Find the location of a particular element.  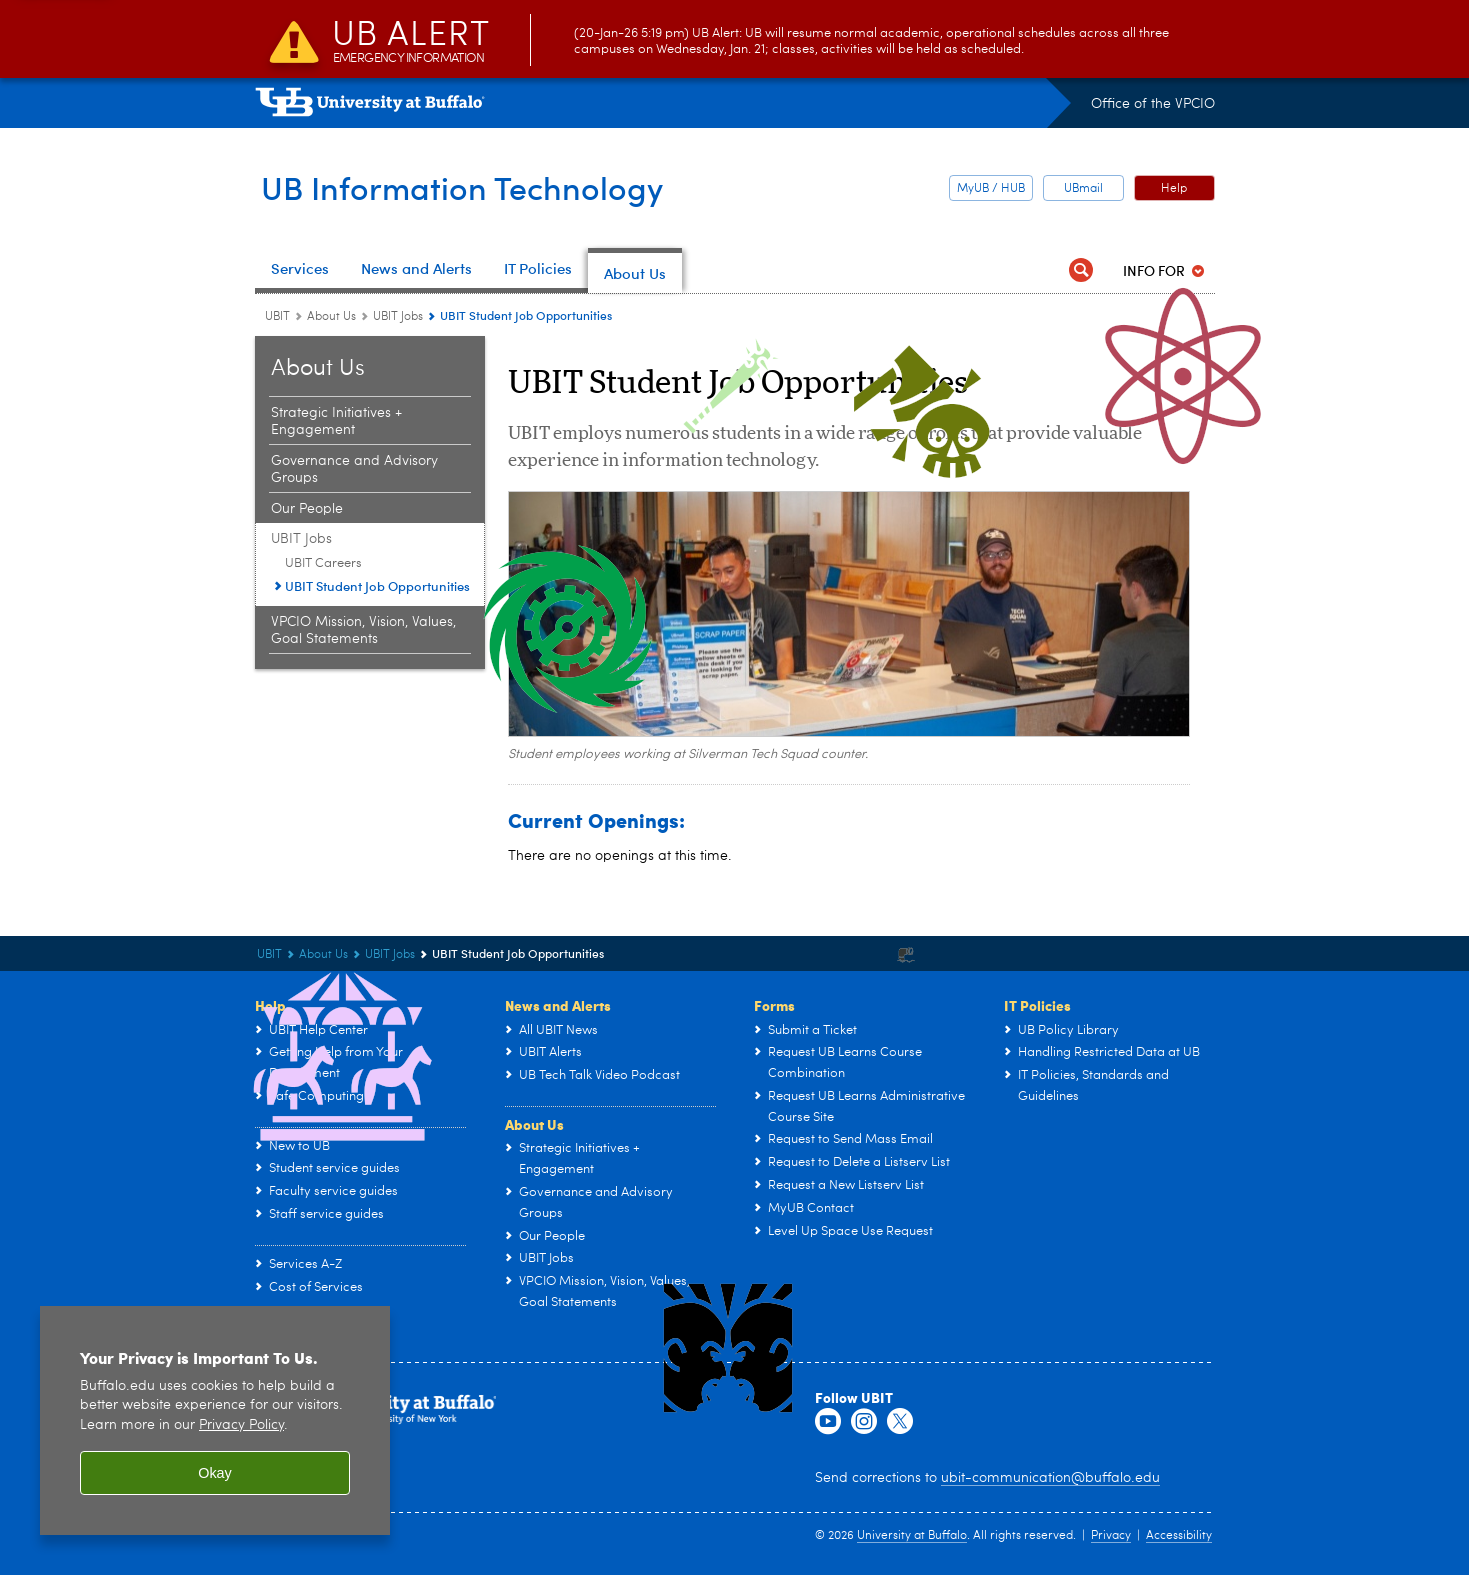

access carousel or slideshow view is located at coordinates (342, 1052).